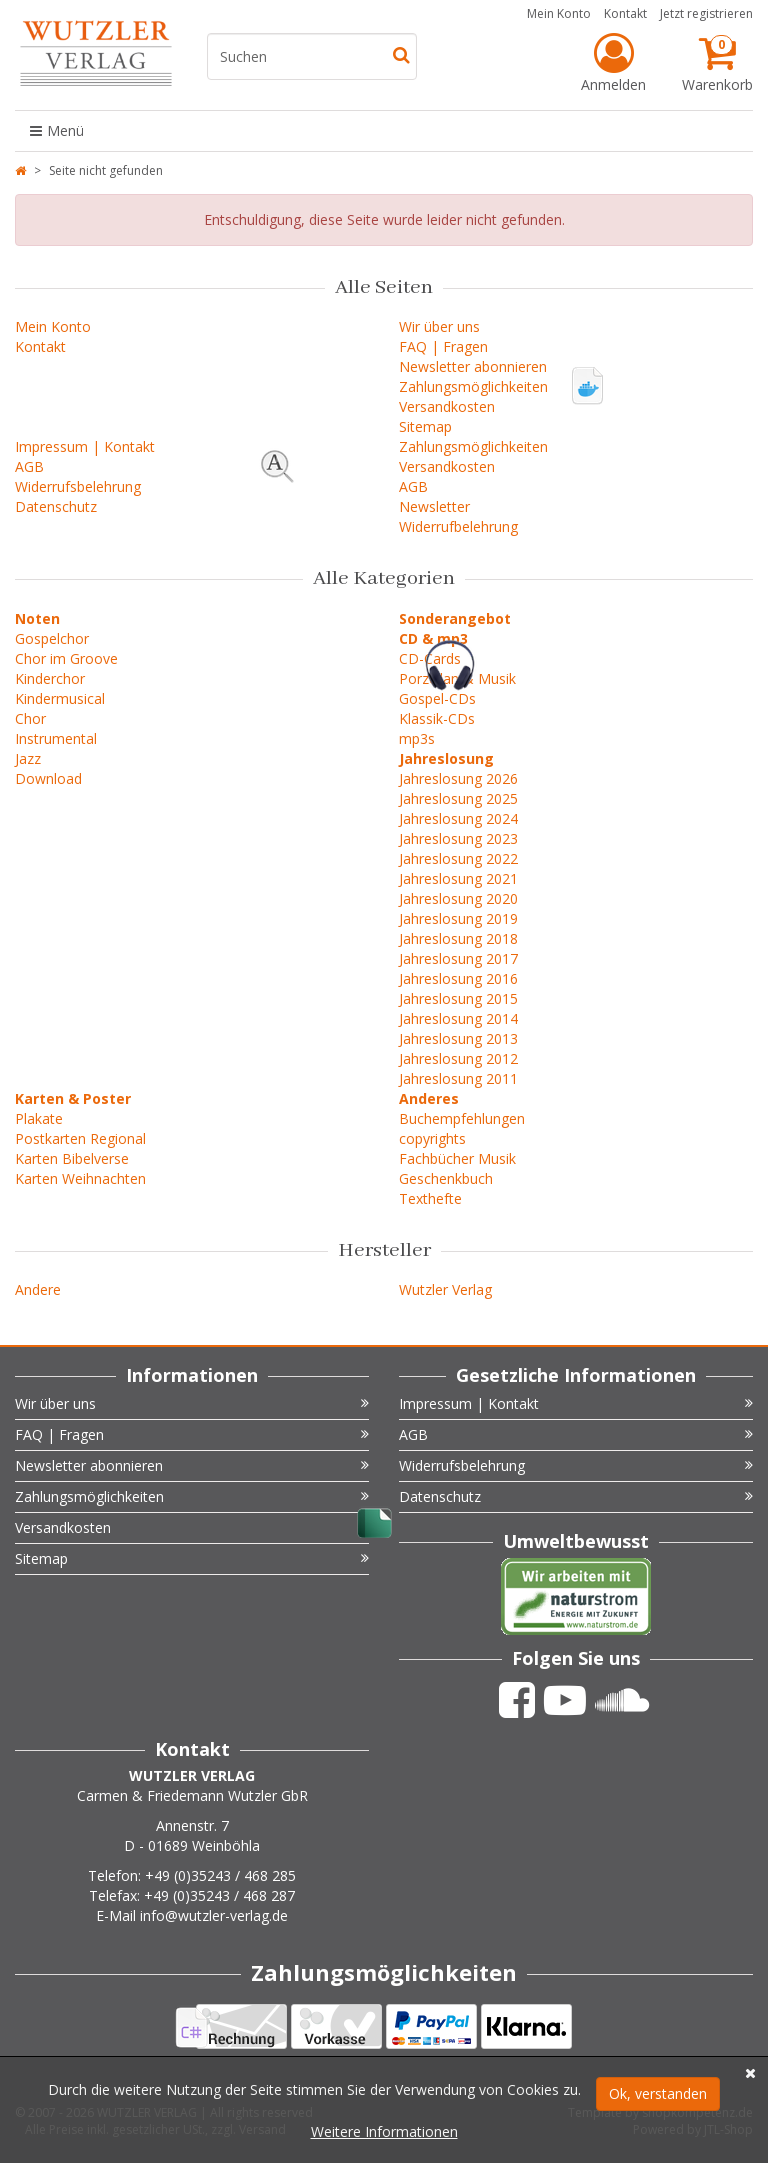  Describe the element at coordinates (450, 666) in the screenshot. I see `connect bluetooth headphones` at that location.